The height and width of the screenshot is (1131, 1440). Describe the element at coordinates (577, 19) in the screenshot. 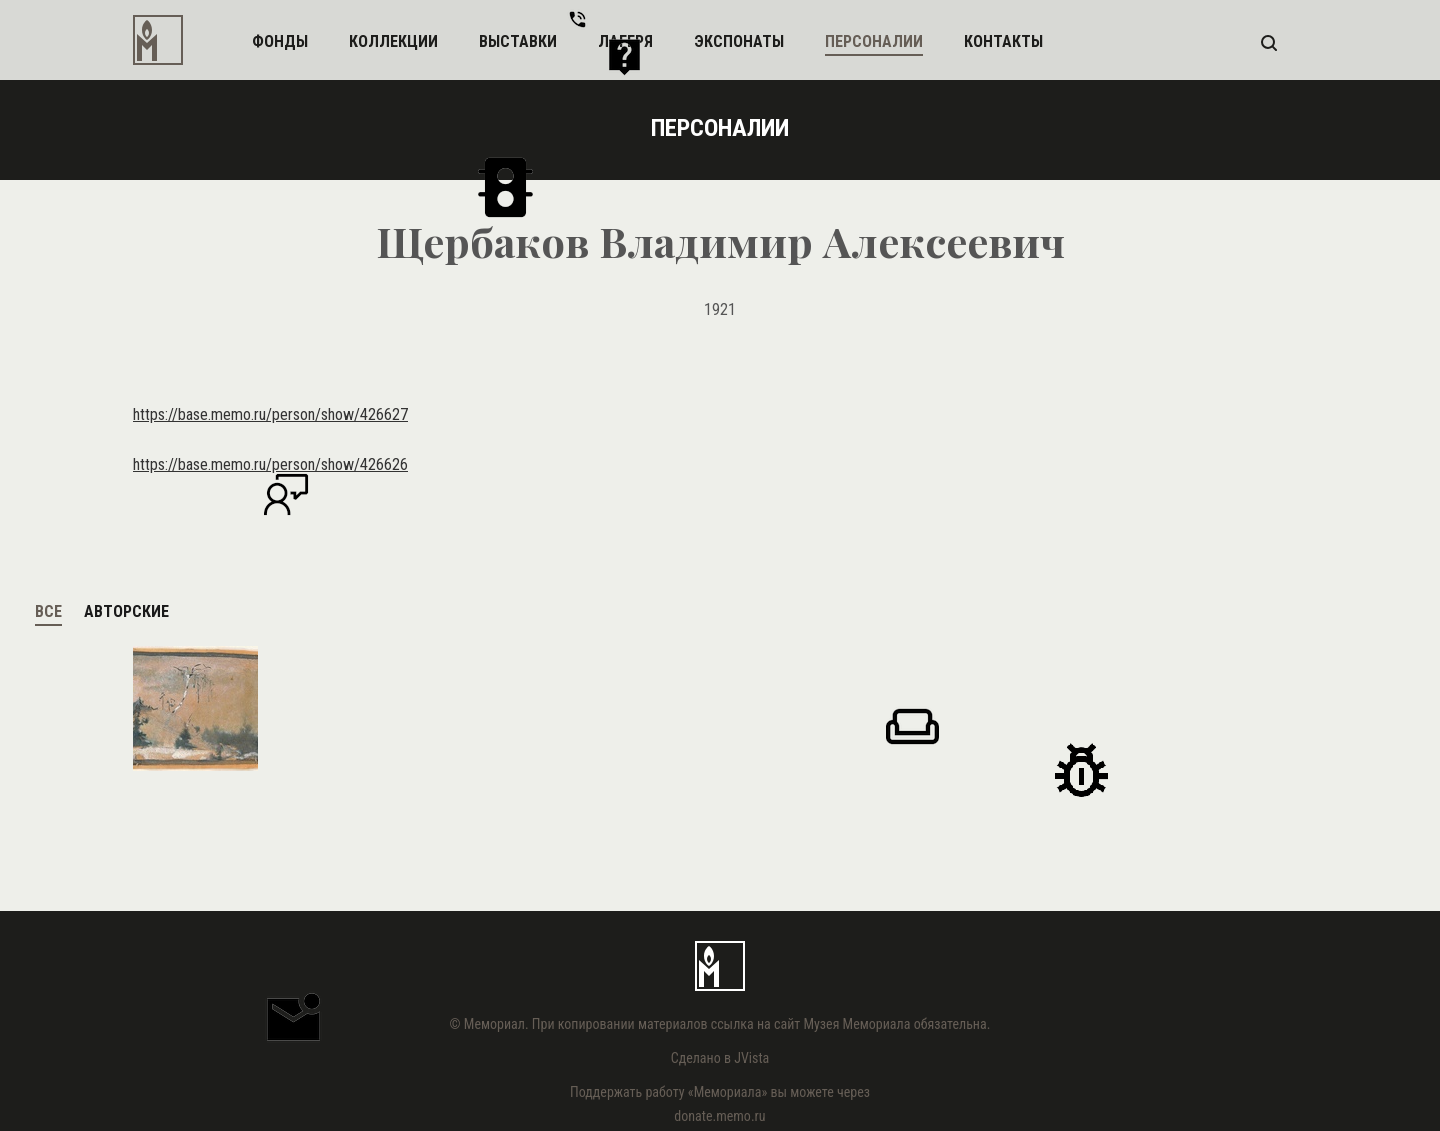

I see `indicates an active phone call in progress` at that location.